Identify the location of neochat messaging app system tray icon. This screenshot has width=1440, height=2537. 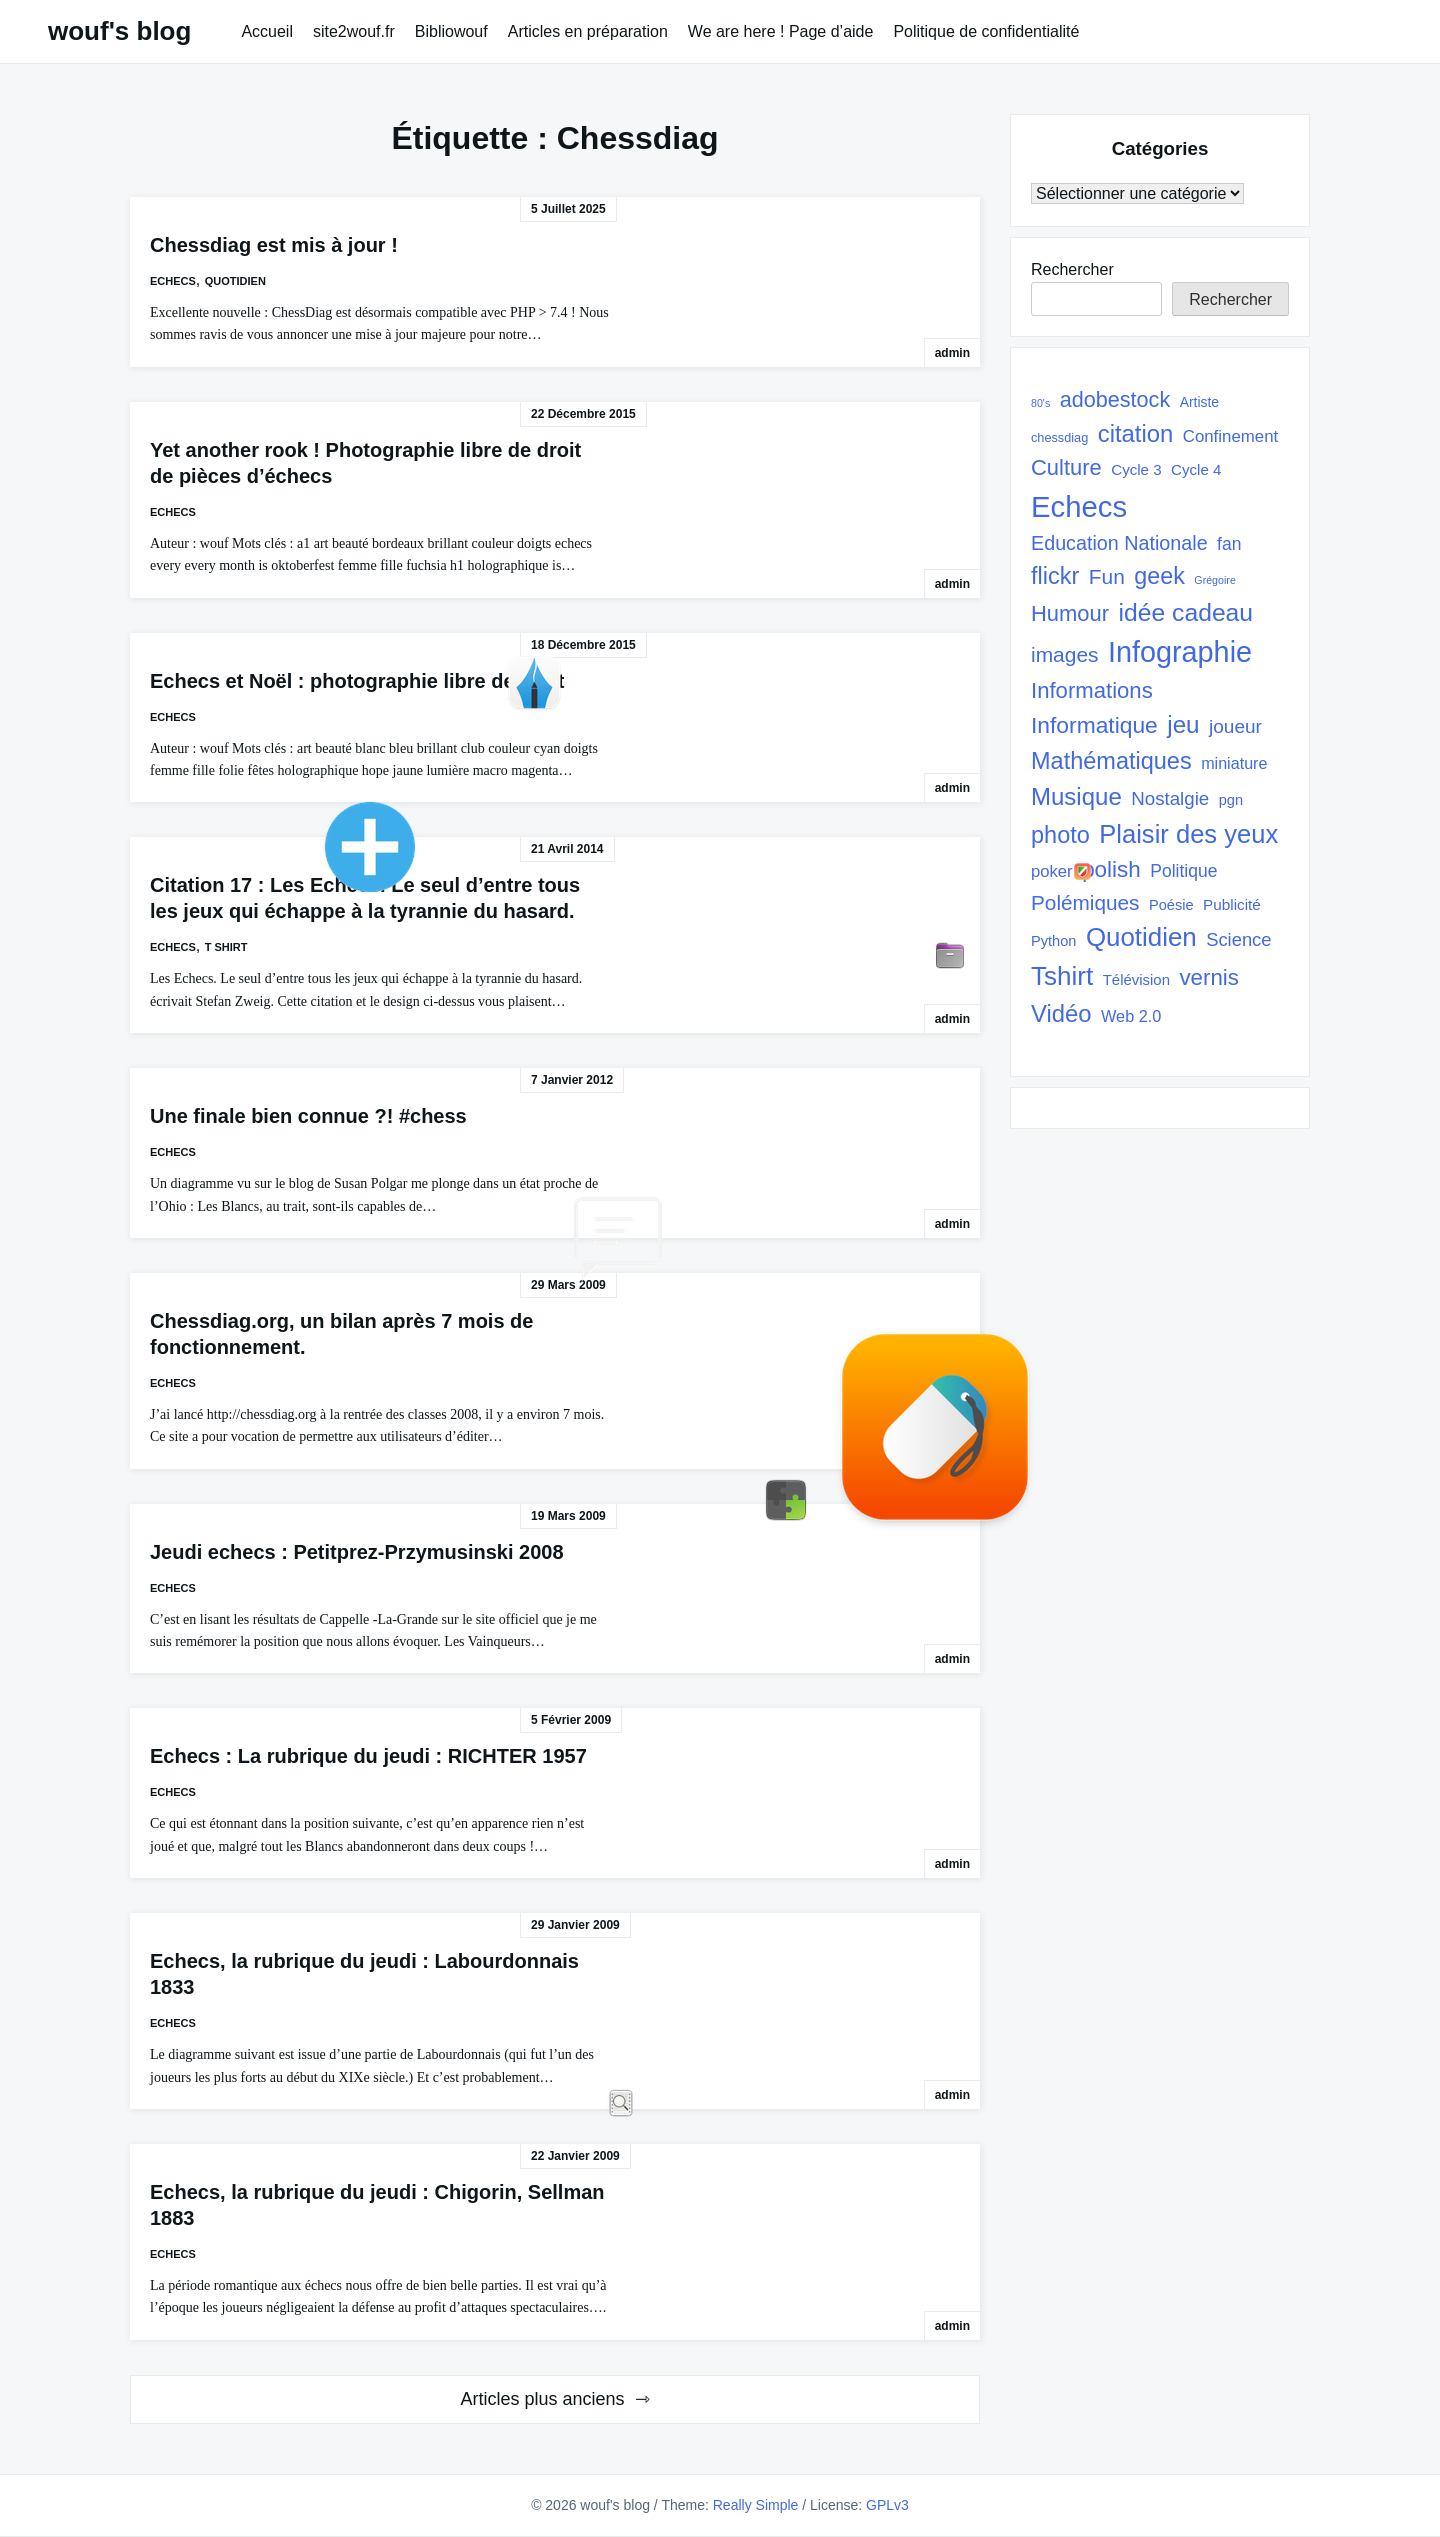
(618, 1239).